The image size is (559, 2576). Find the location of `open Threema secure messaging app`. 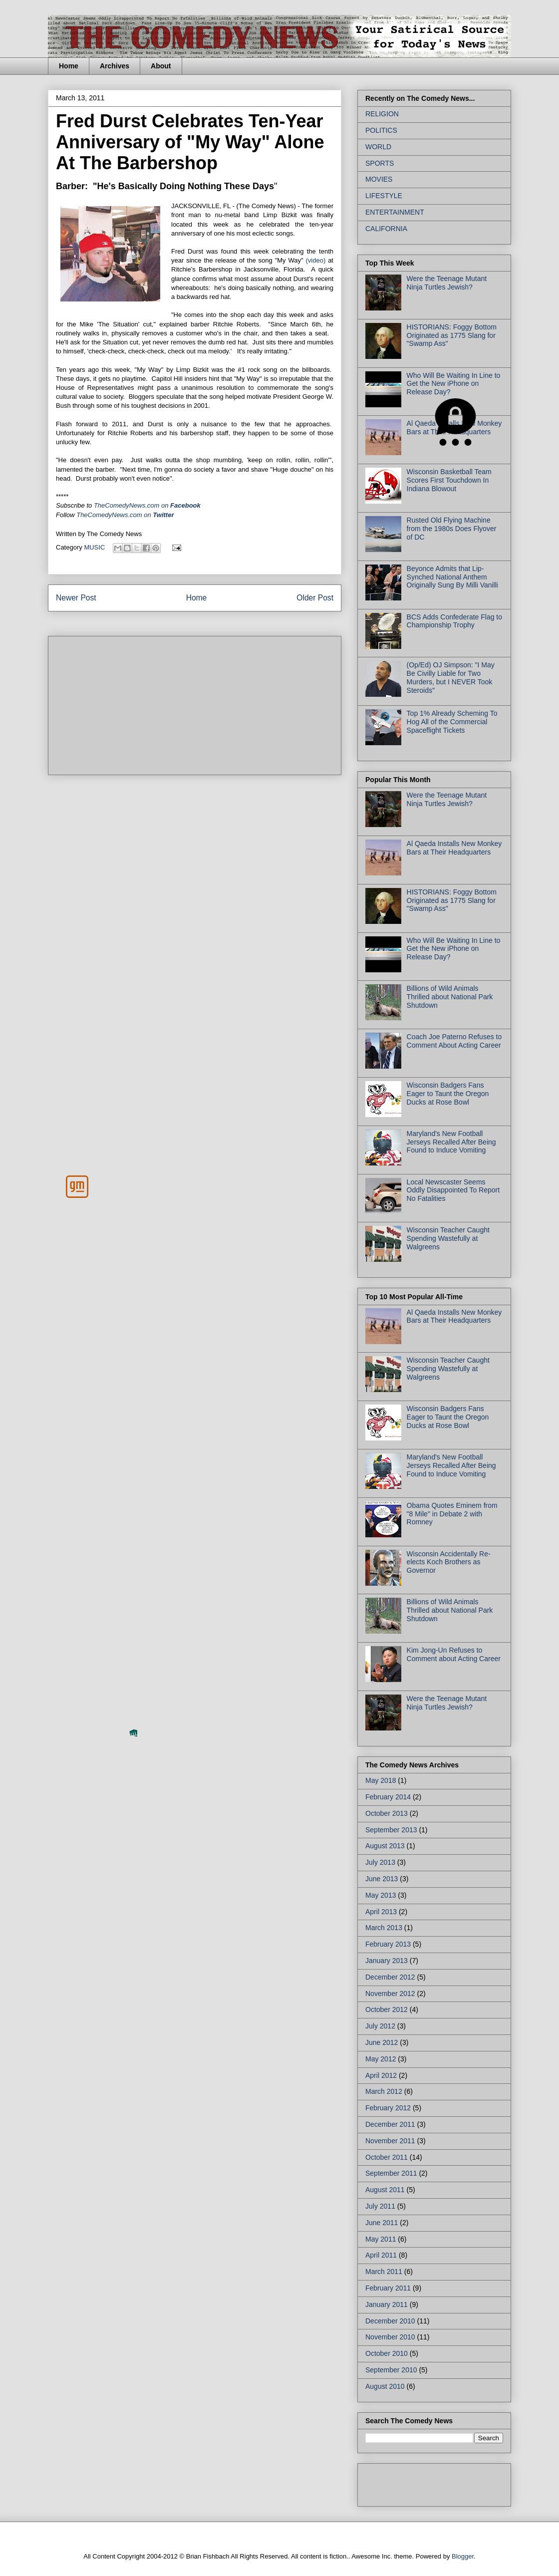

open Threema secure messaging app is located at coordinates (455, 422).